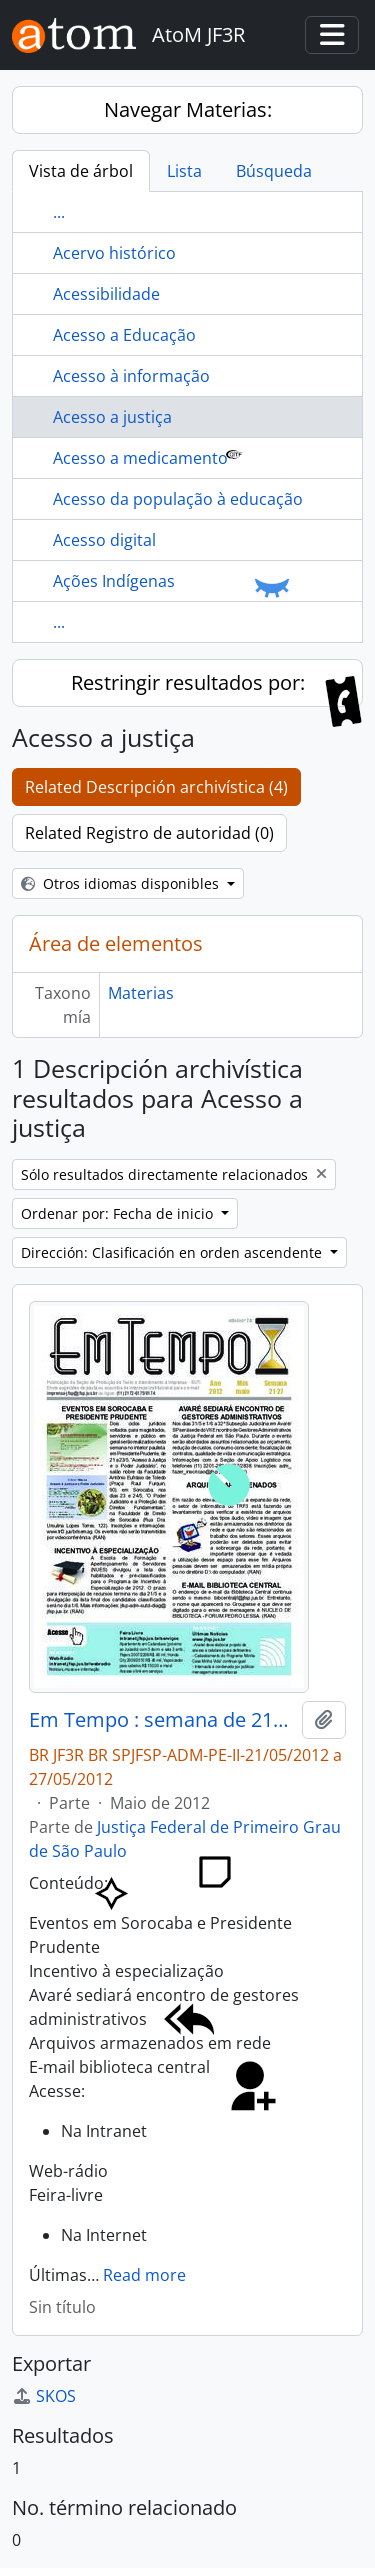 The width and height of the screenshot is (375, 2568). I want to click on scan a QR code or barcode, so click(229, 1485).